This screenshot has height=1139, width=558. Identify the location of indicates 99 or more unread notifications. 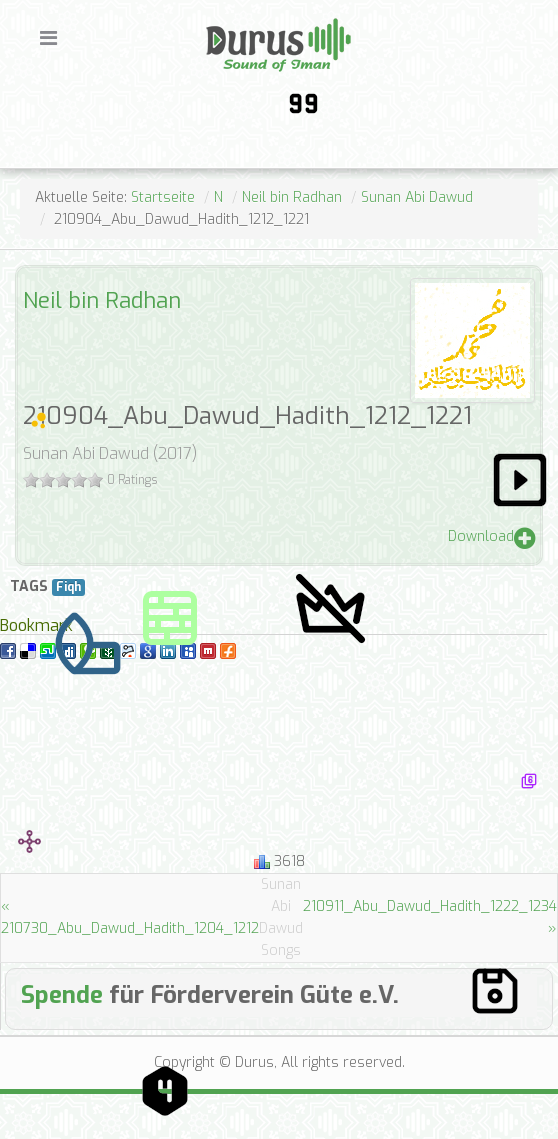
(303, 103).